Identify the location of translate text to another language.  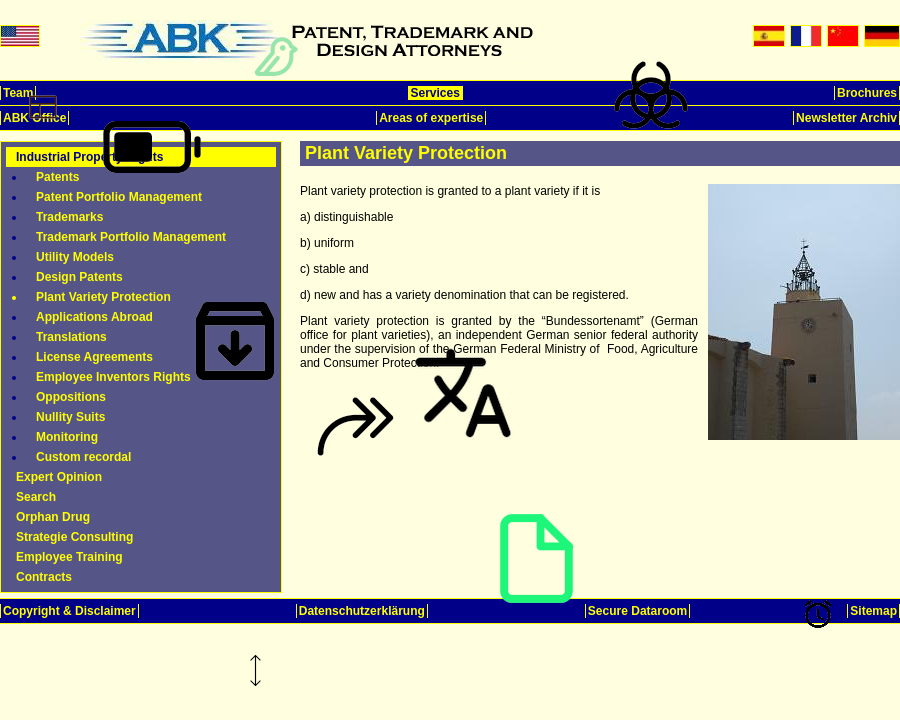
(464, 393).